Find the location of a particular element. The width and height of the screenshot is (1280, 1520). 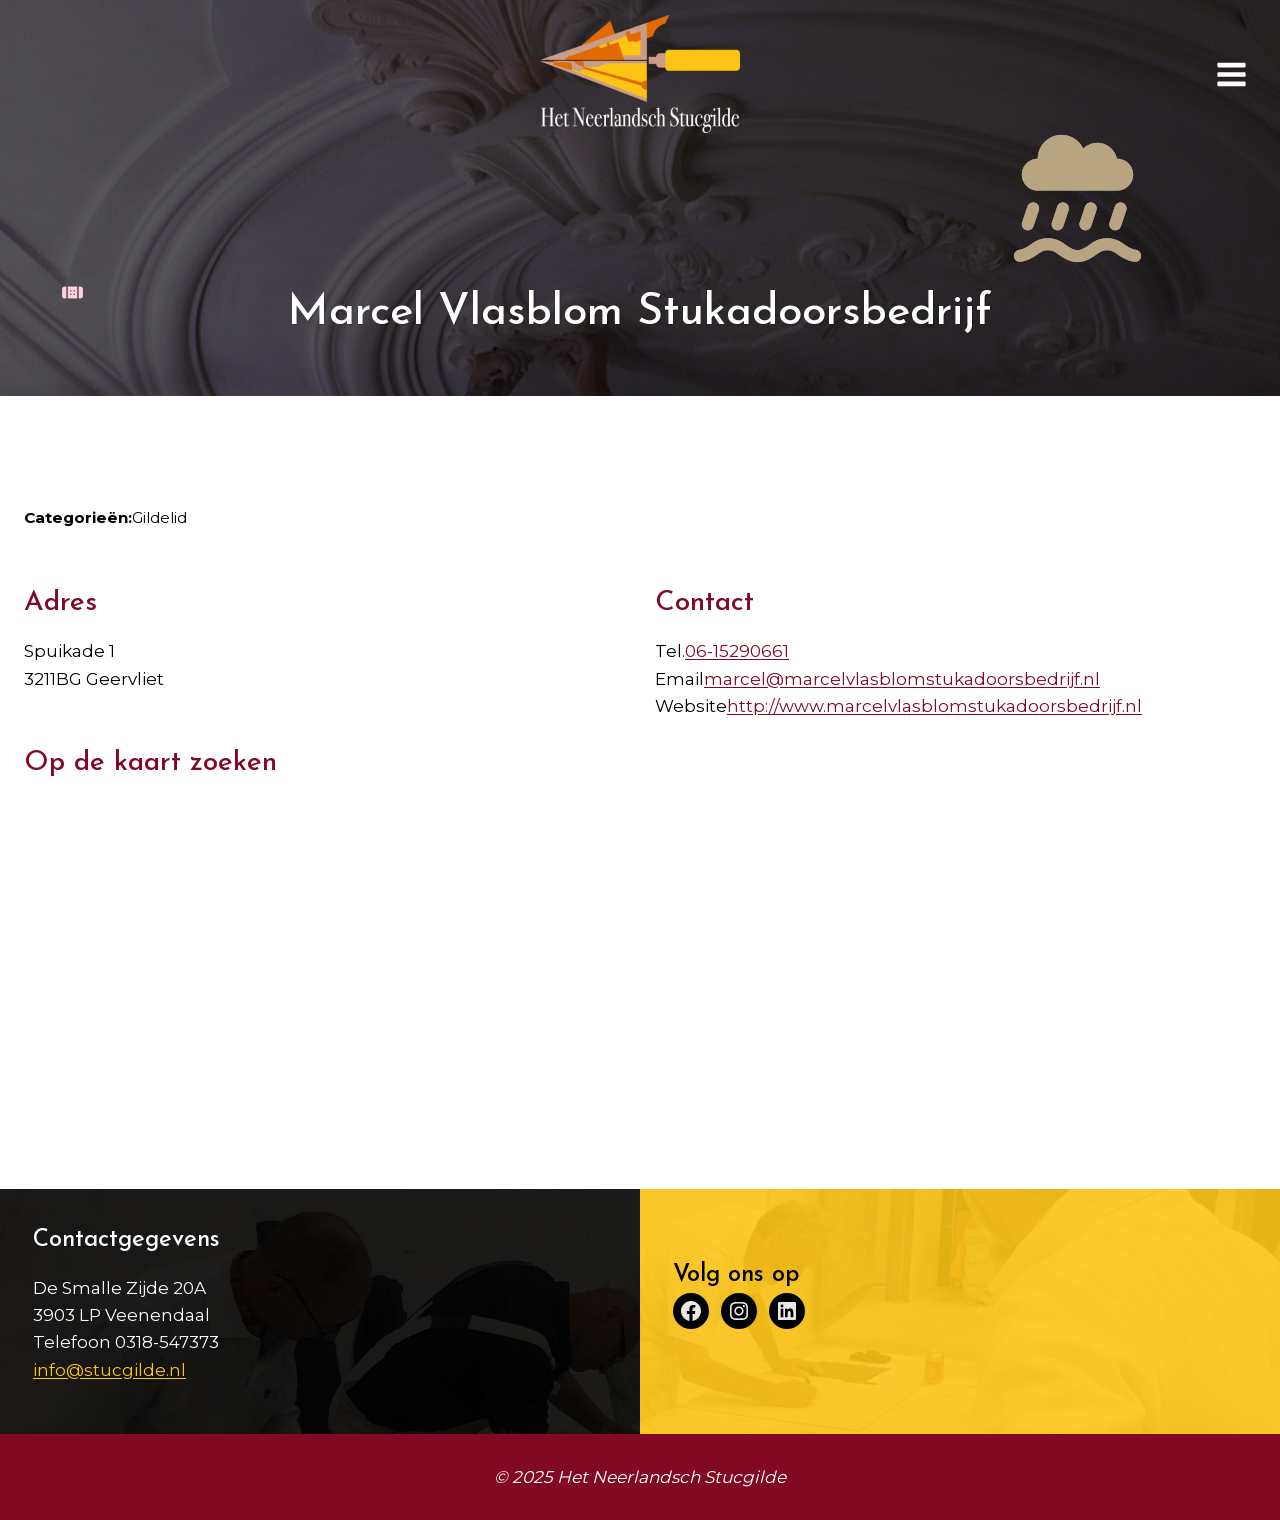

access first aid or medical information is located at coordinates (72, 292).